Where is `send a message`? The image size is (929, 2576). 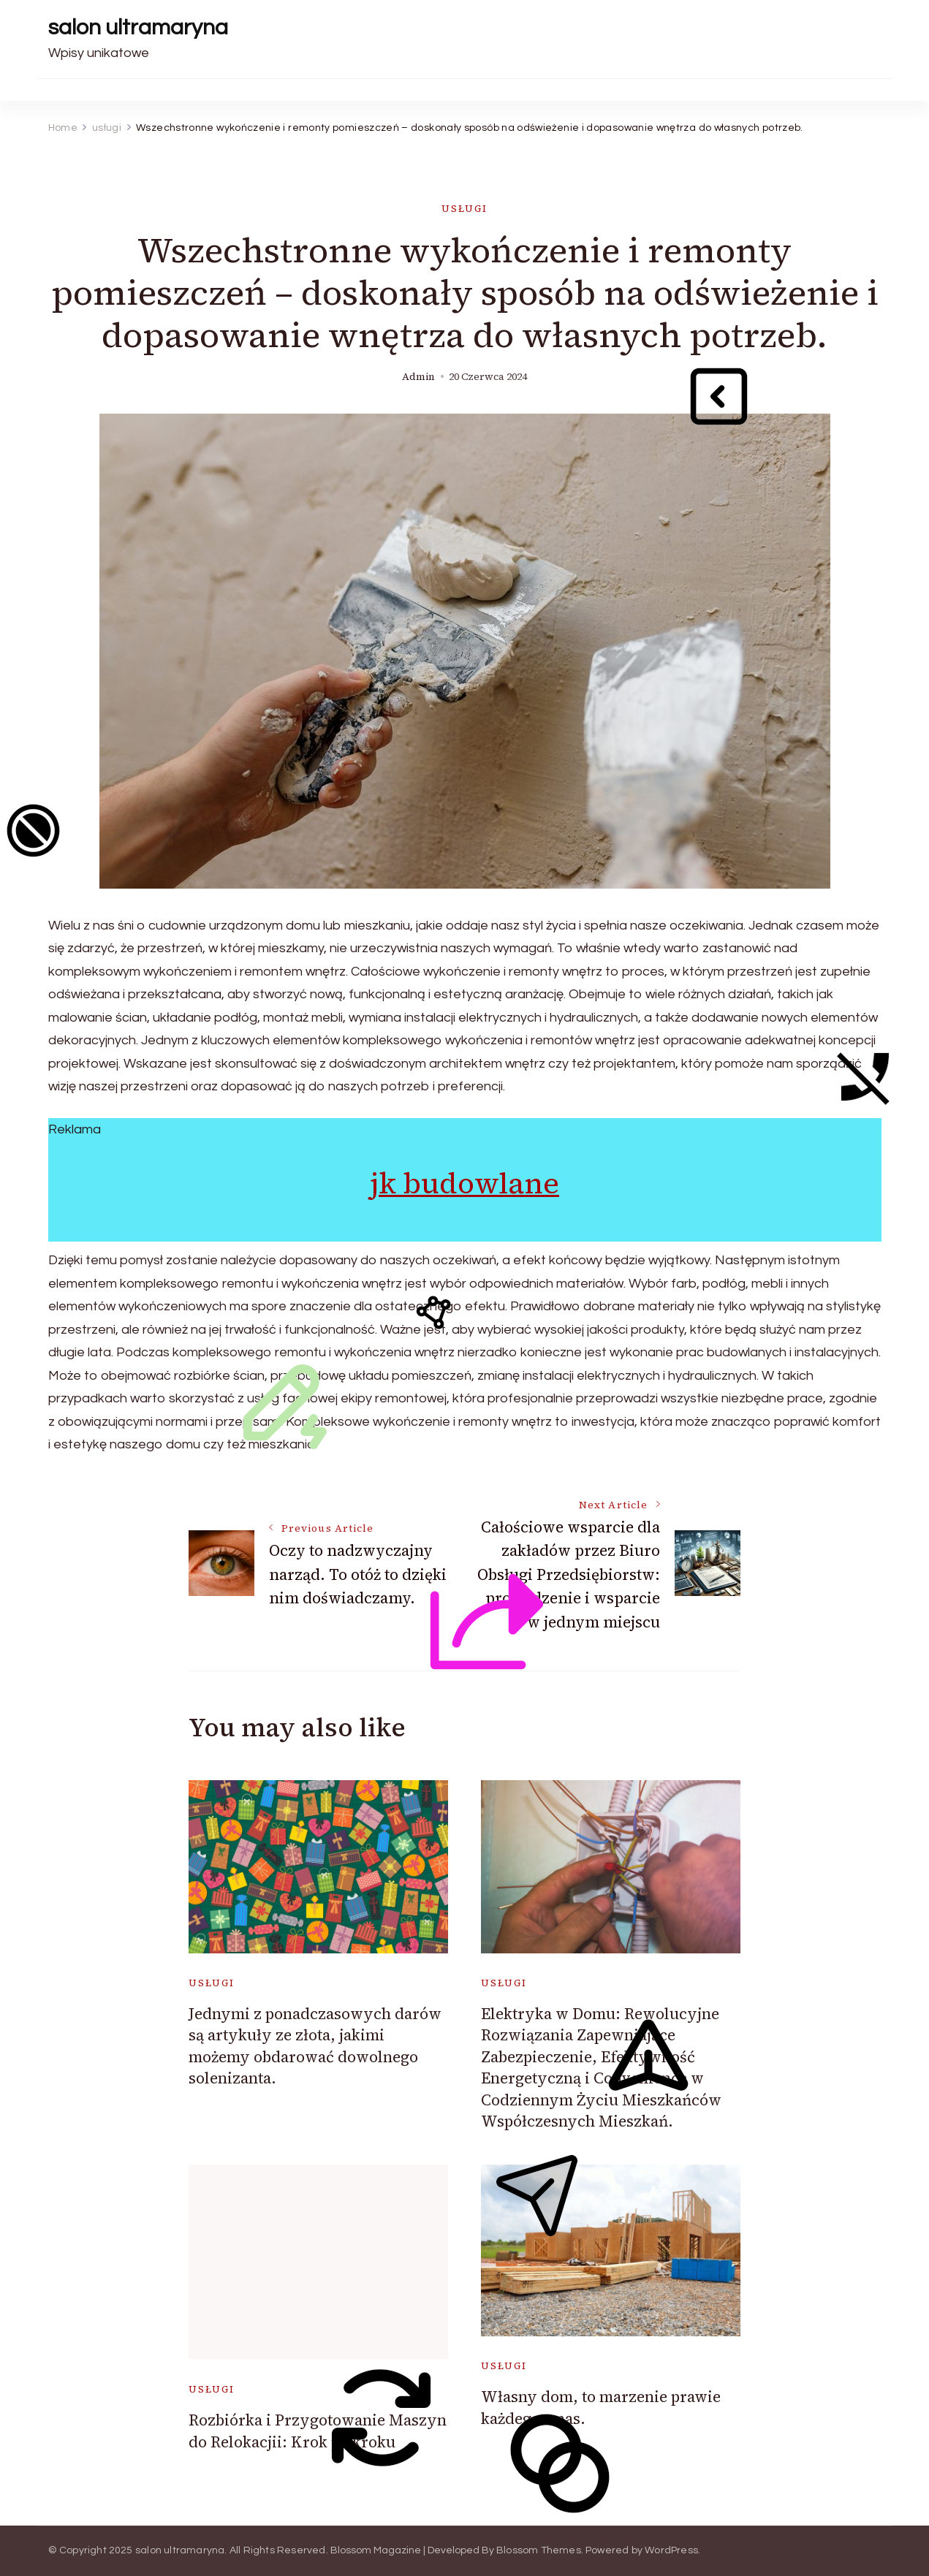
send a message is located at coordinates (539, 2192).